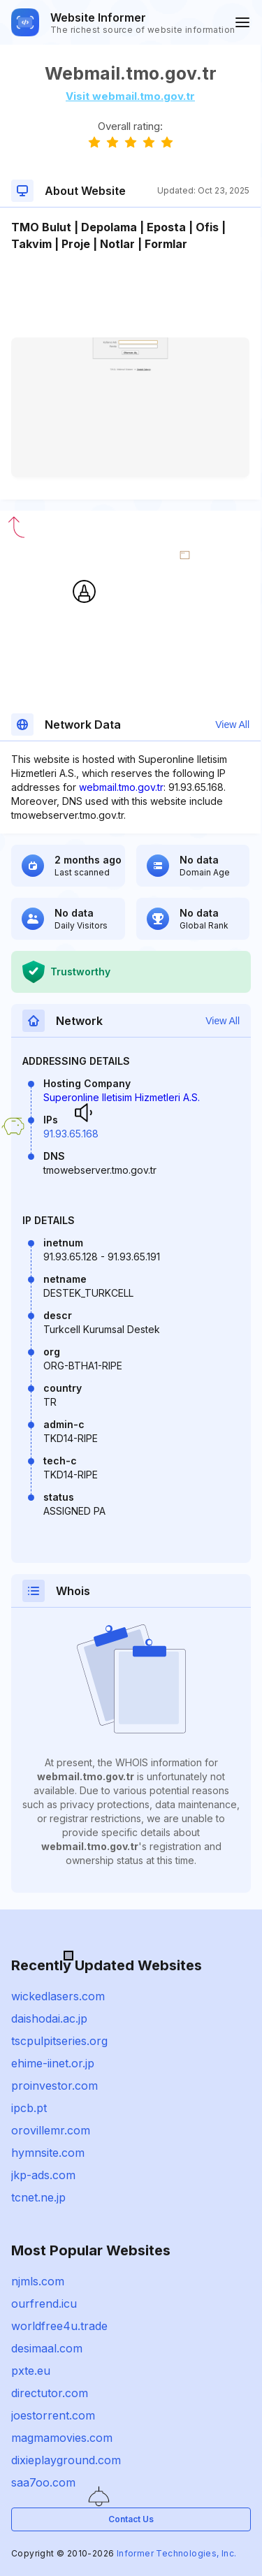 This screenshot has width=262, height=2576. Describe the element at coordinates (68, 1956) in the screenshot. I see `stop media playback` at that location.